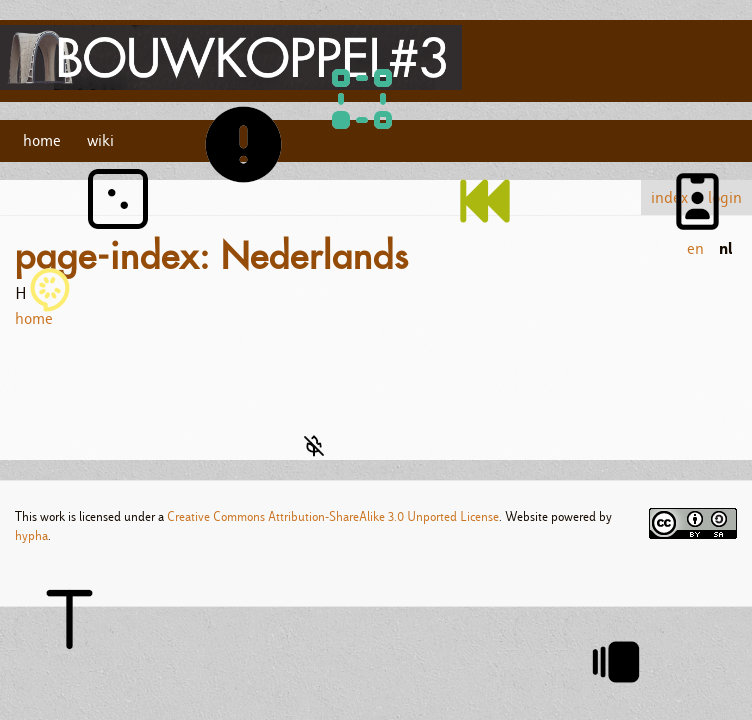 The height and width of the screenshot is (720, 752). Describe the element at coordinates (697, 201) in the screenshot. I see `view user profile or identification` at that location.